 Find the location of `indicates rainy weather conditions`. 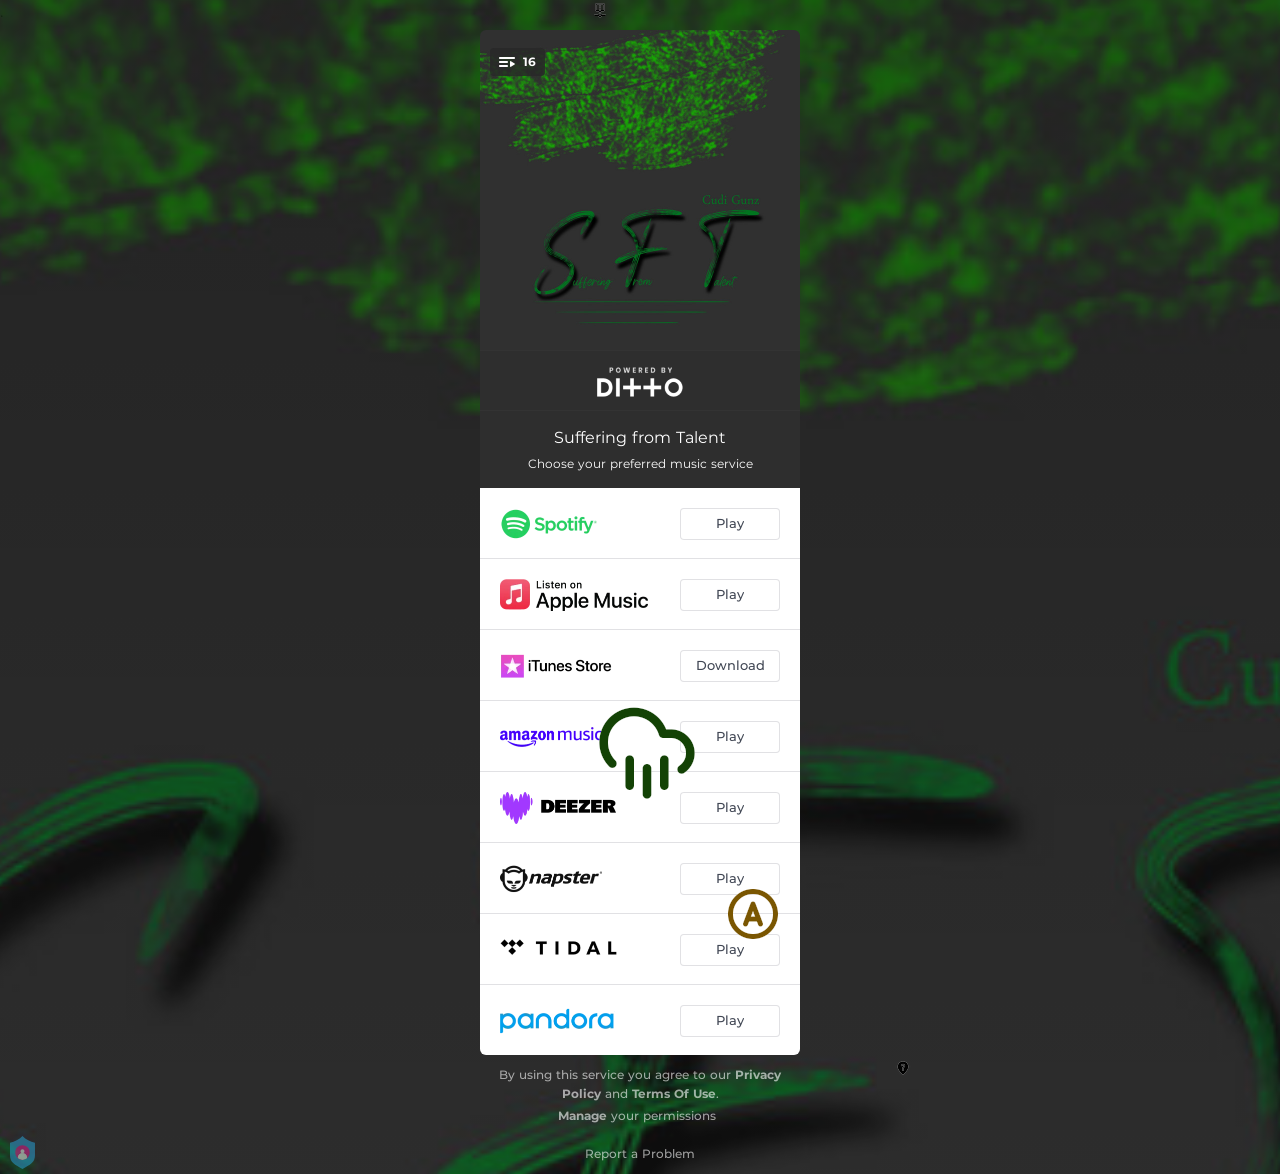

indicates rainy weather conditions is located at coordinates (647, 751).